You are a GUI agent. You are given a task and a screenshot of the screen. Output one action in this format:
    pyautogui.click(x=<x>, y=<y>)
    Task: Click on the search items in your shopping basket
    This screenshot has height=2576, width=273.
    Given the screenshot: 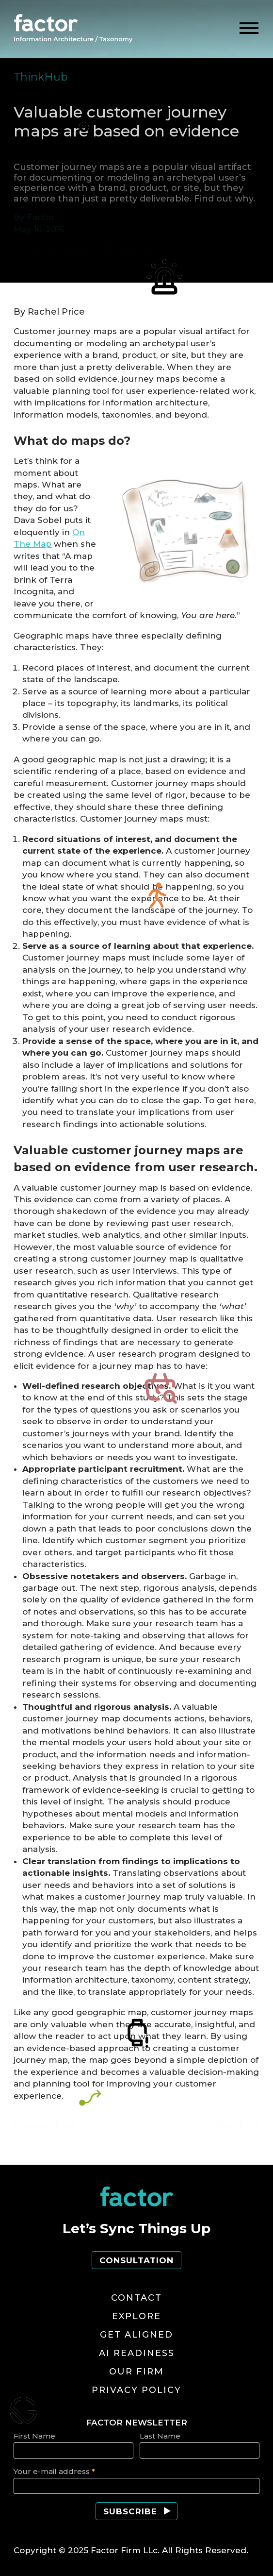 What is the action you would take?
    pyautogui.click(x=160, y=1387)
    